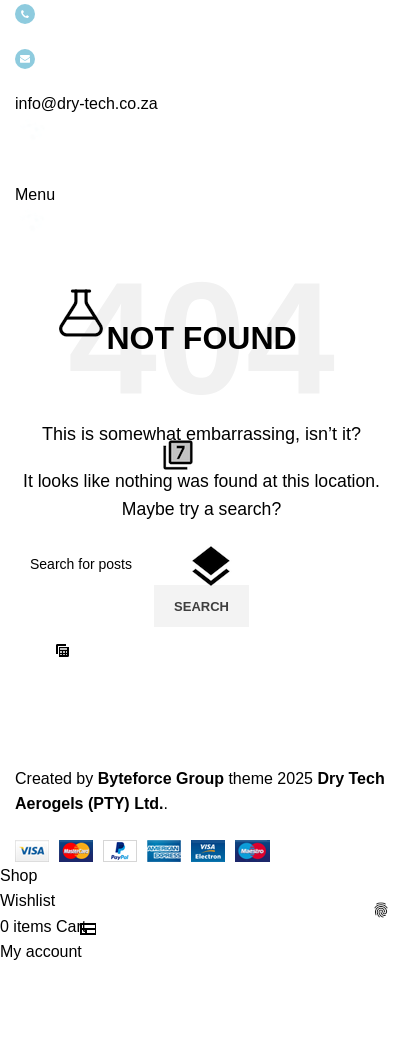 The height and width of the screenshot is (1064, 403). I want to click on switch to table view, so click(62, 650).